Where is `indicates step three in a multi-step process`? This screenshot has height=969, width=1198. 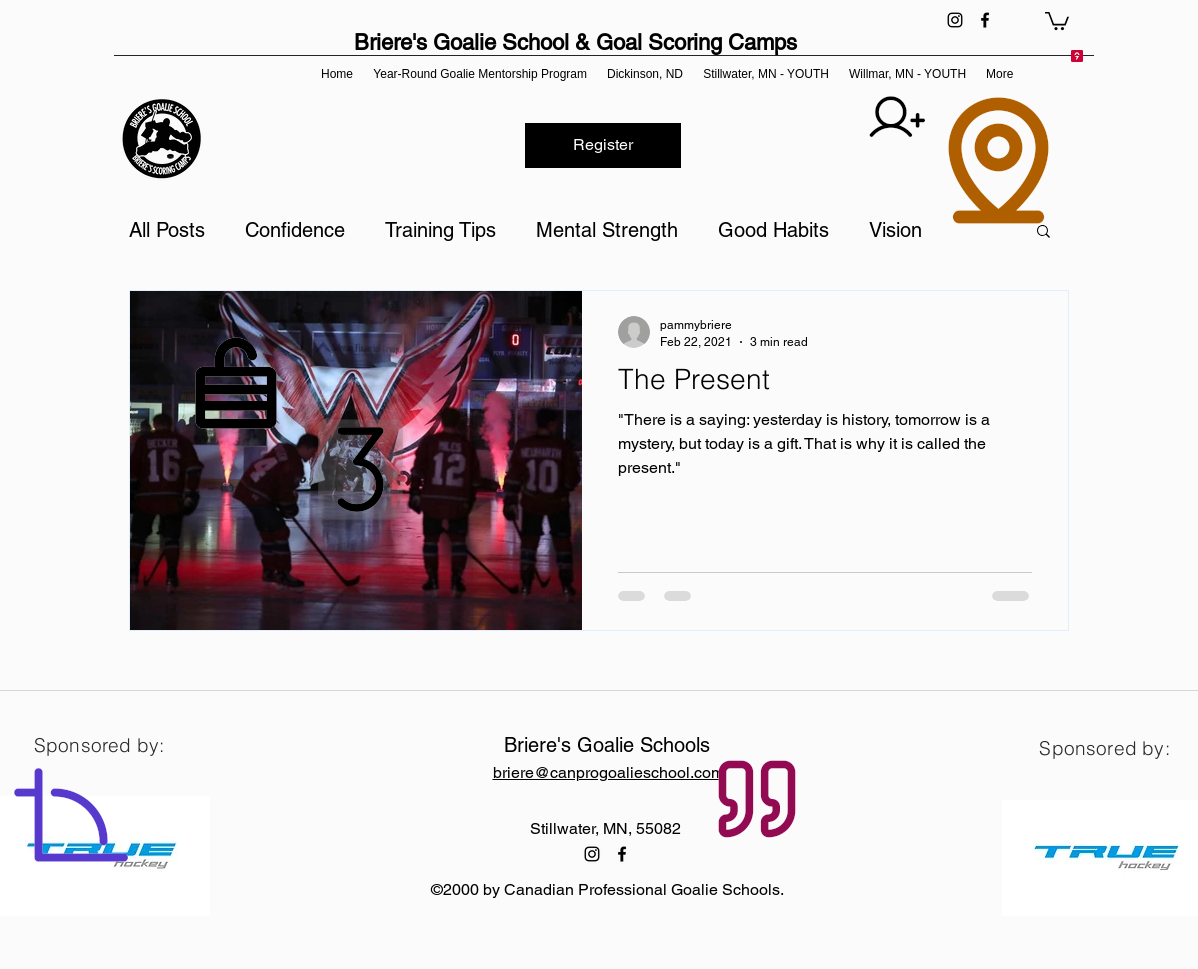 indicates step three in a multi-step process is located at coordinates (360, 469).